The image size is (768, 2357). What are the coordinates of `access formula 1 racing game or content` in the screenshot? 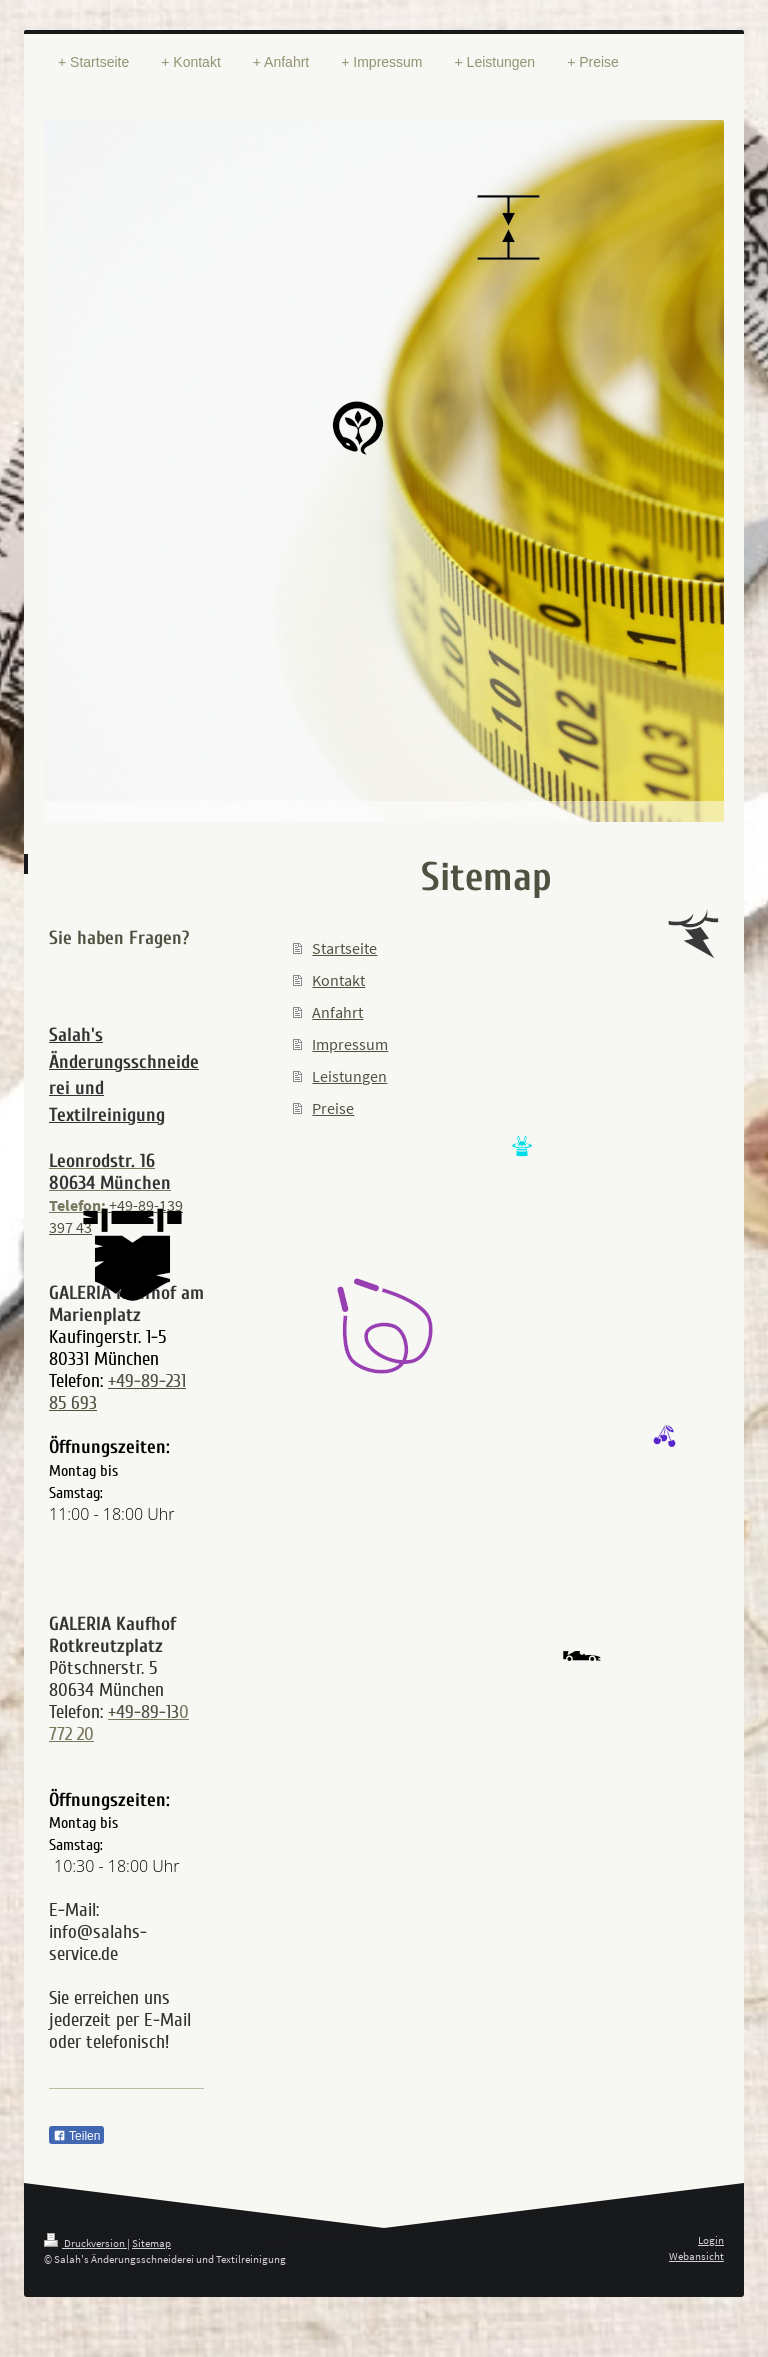 It's located at (582, 1656).